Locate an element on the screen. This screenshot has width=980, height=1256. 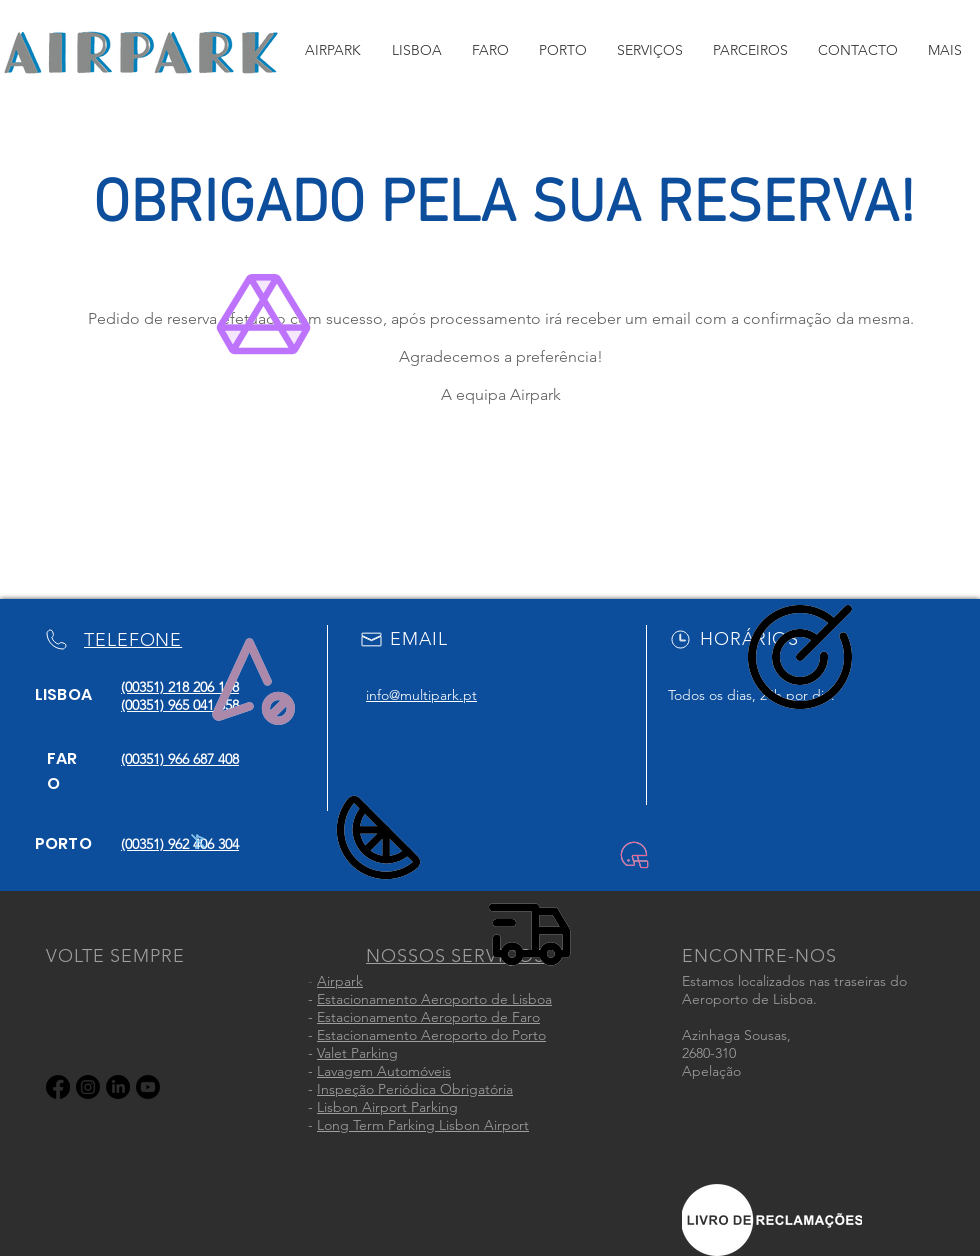
indicates citrus or fruit-related content is located at coordinates (378, 837).